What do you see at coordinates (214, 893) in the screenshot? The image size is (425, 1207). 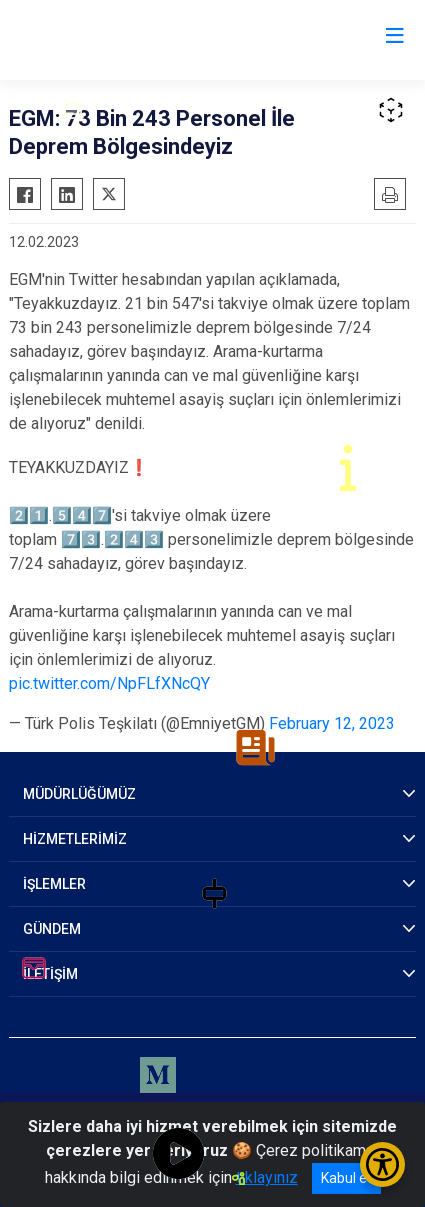 I see `align selected elements to center` at bounding box center [214, 893].